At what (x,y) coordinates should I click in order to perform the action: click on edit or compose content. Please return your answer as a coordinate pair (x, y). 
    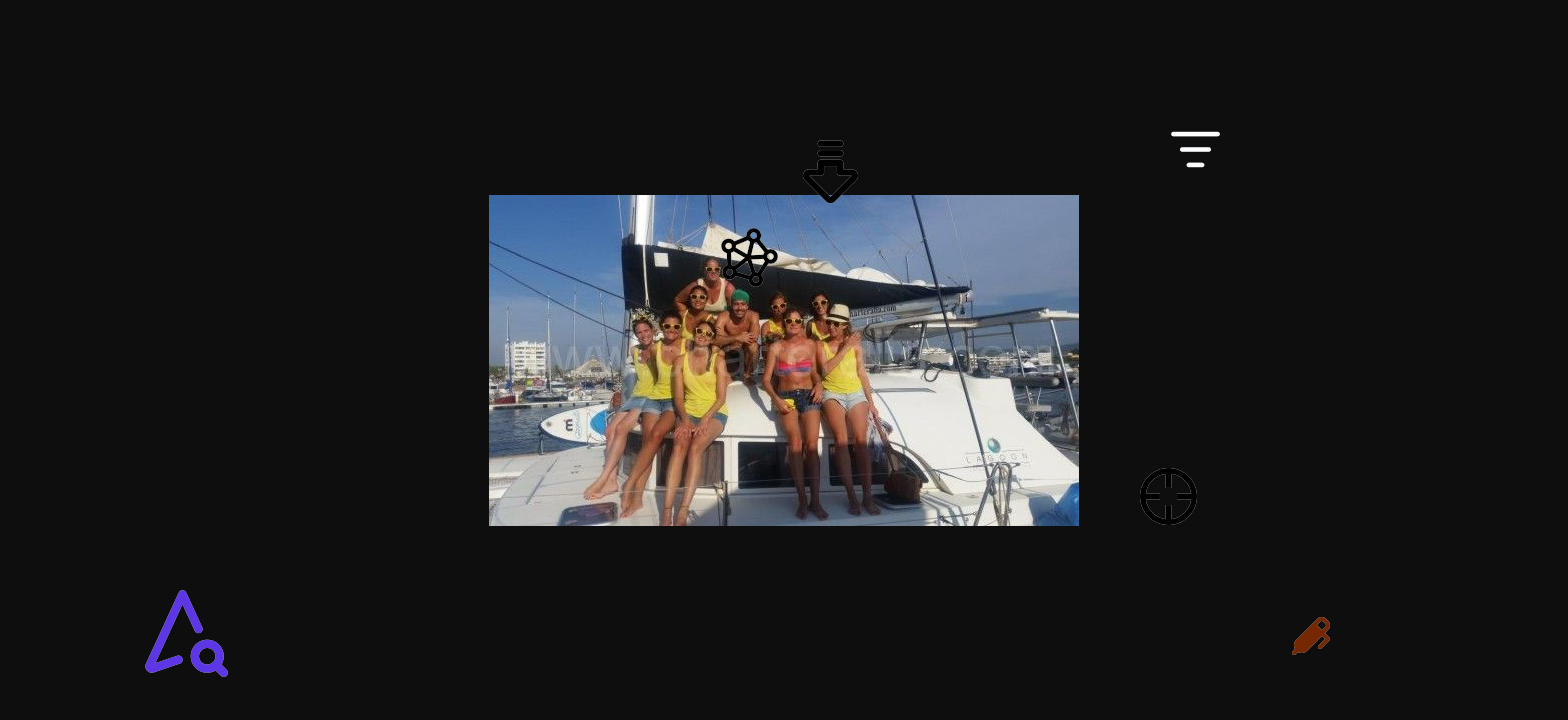
    Looking at the image, I should click on (1310, 637).